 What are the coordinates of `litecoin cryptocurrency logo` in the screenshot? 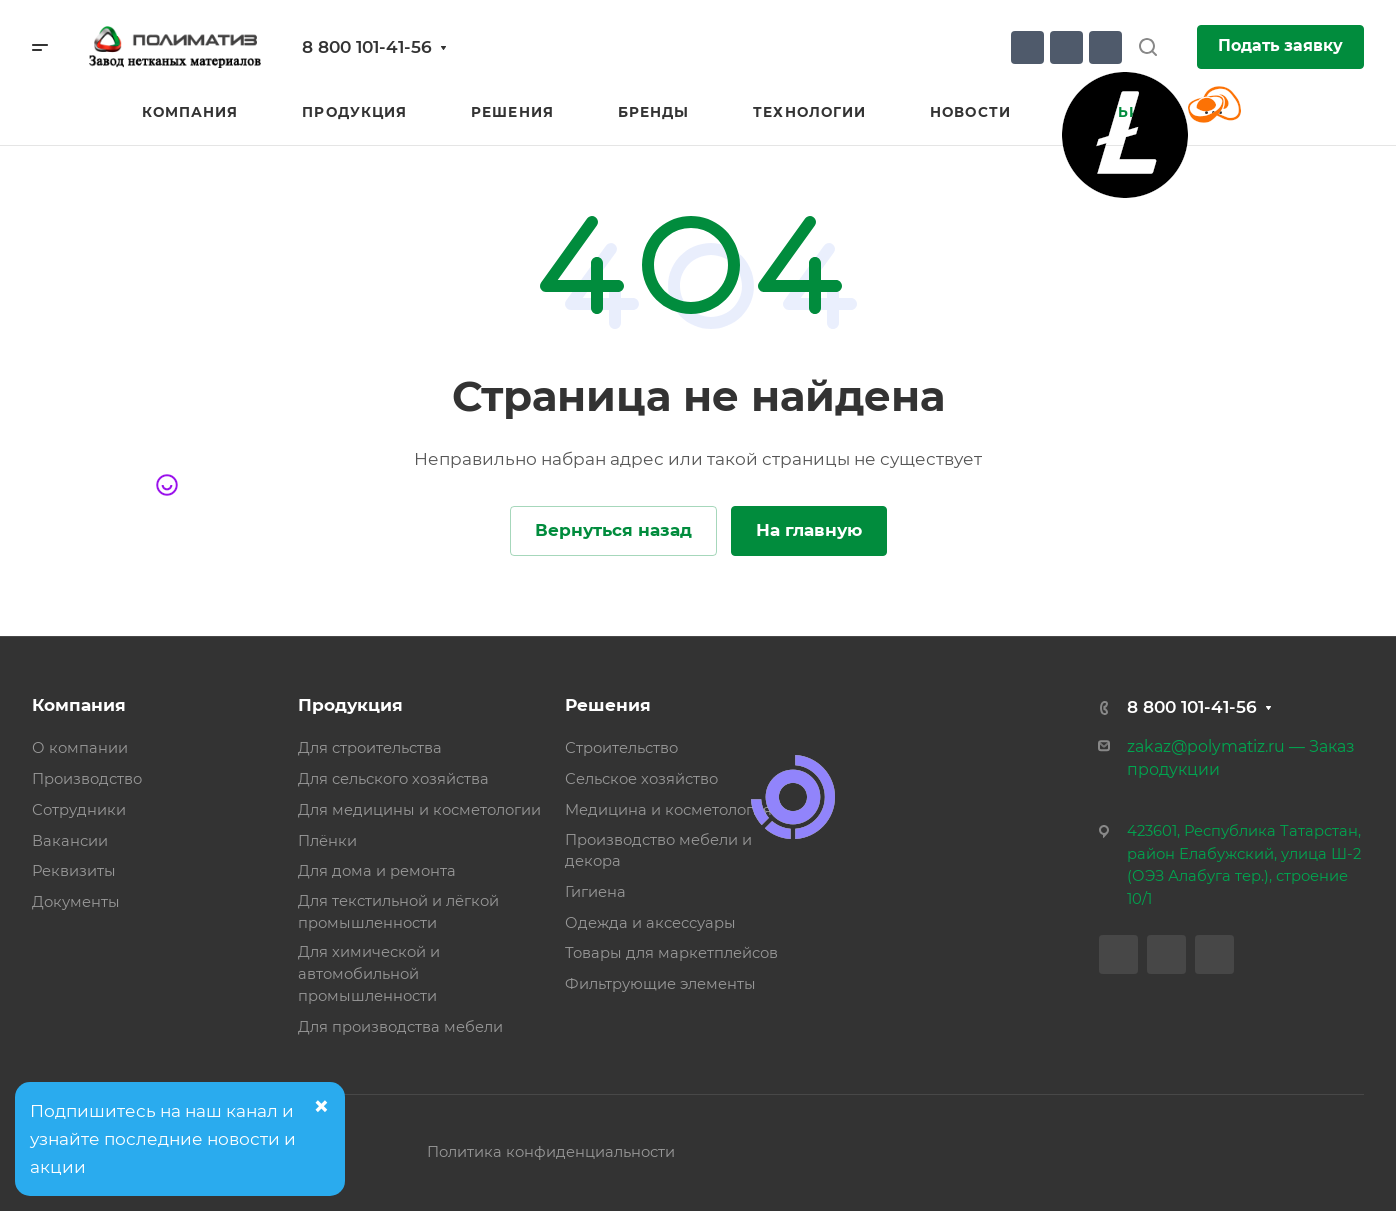 It's located at (1125, 135).